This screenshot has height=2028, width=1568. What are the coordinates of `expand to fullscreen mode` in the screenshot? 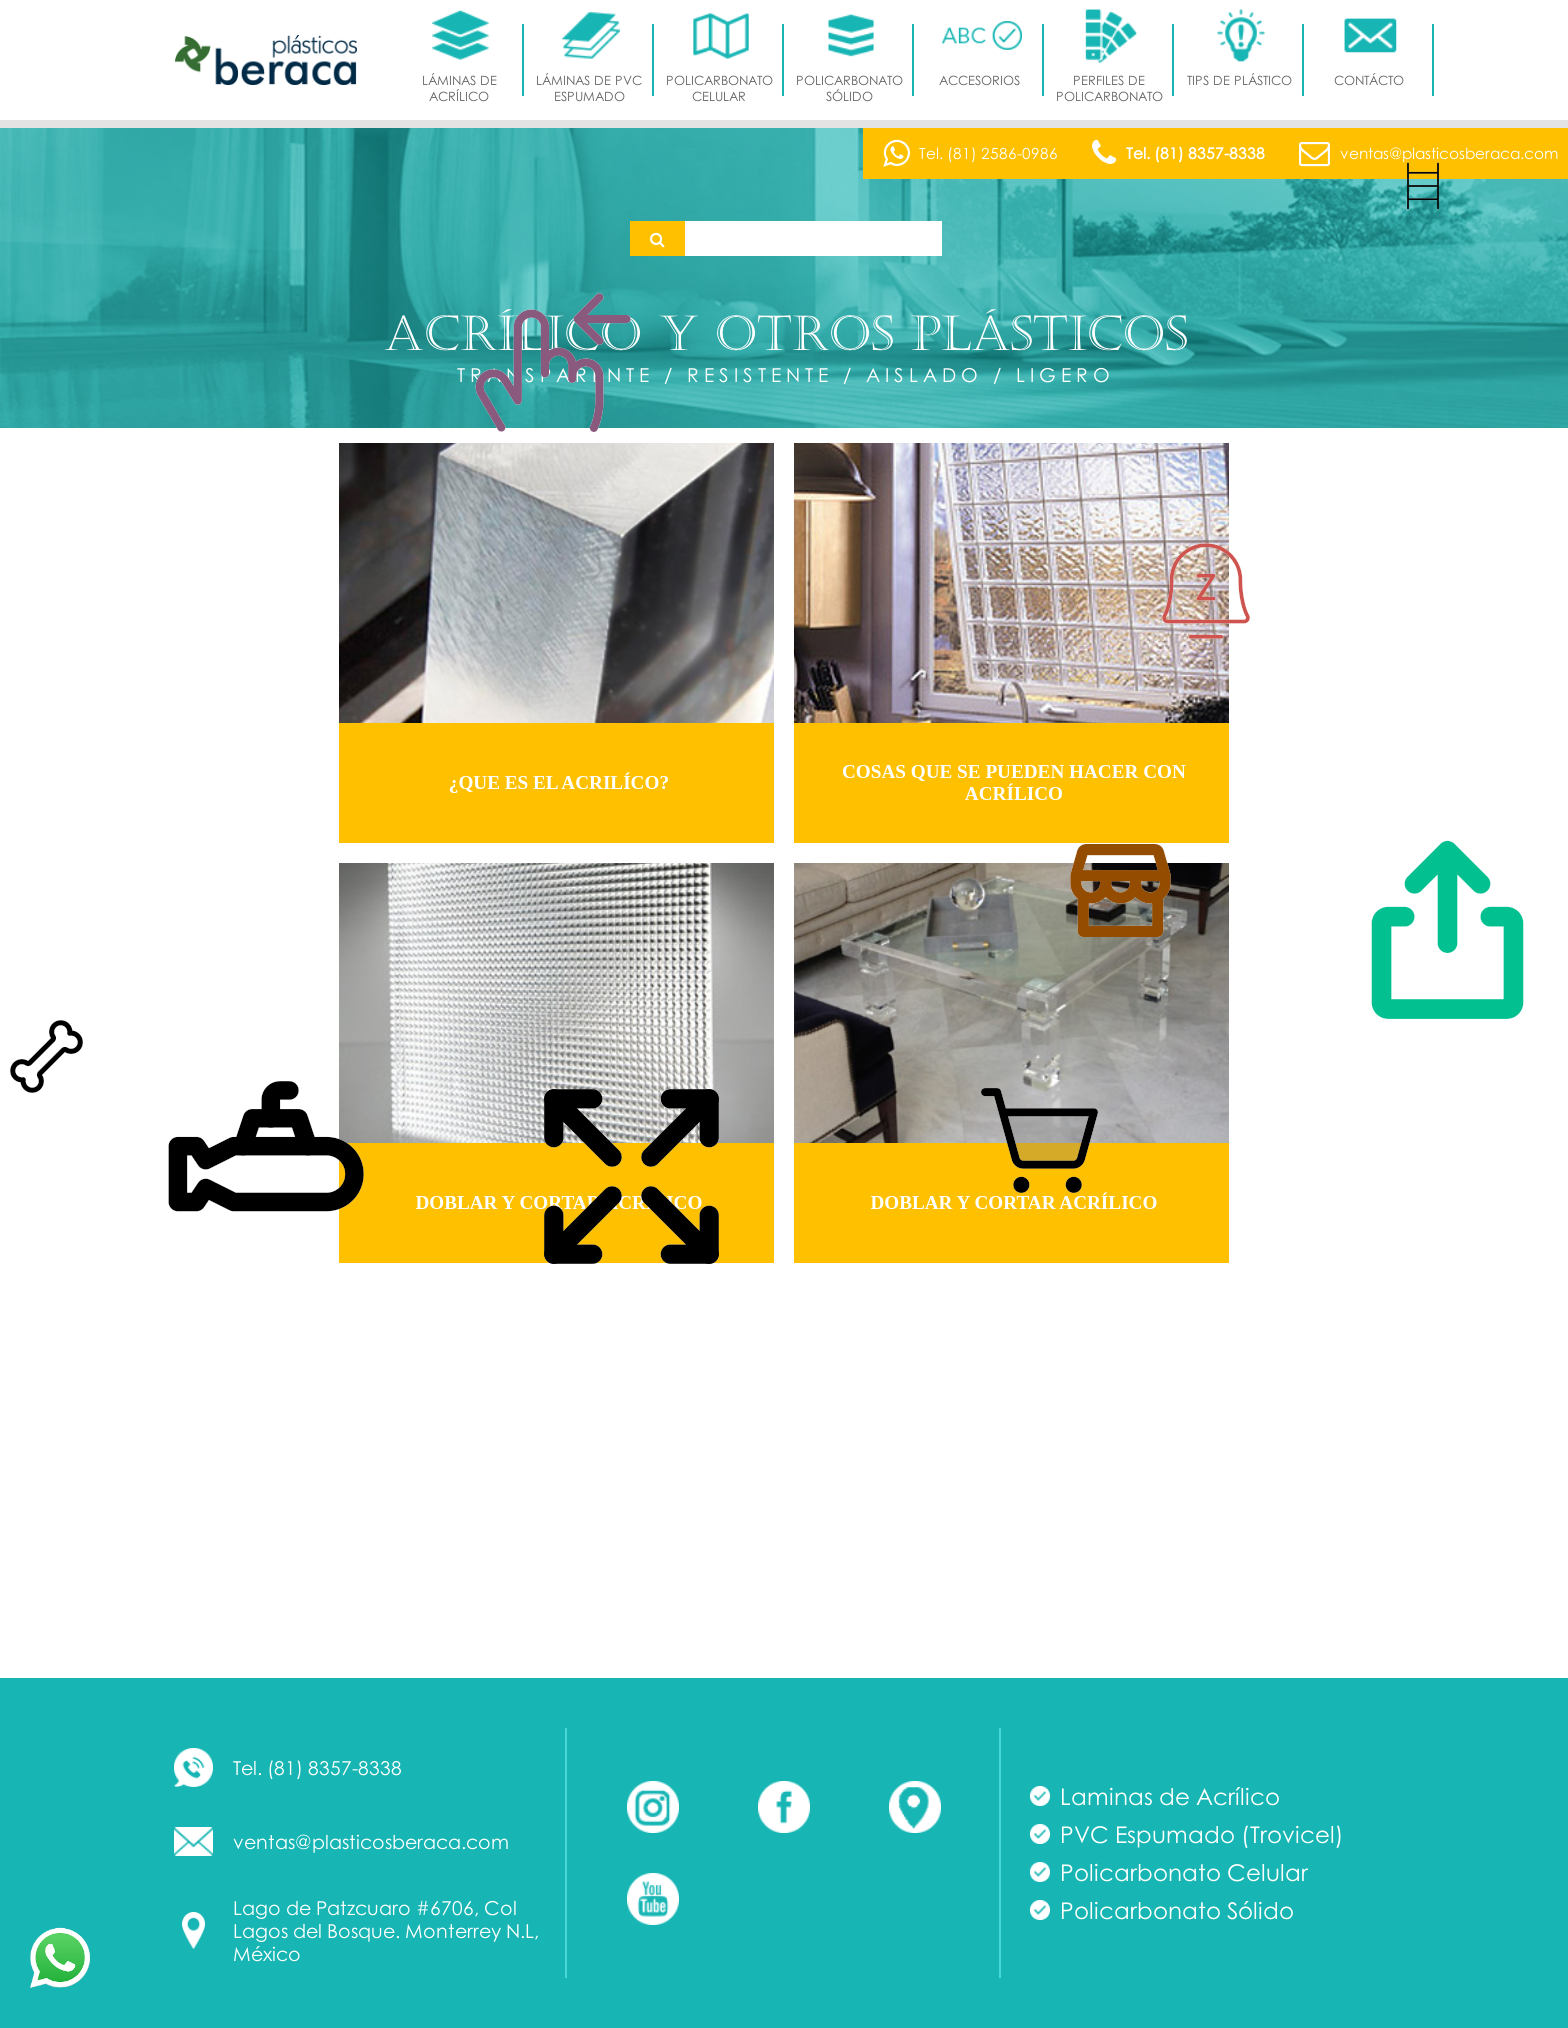 It's located at (631, 1176).